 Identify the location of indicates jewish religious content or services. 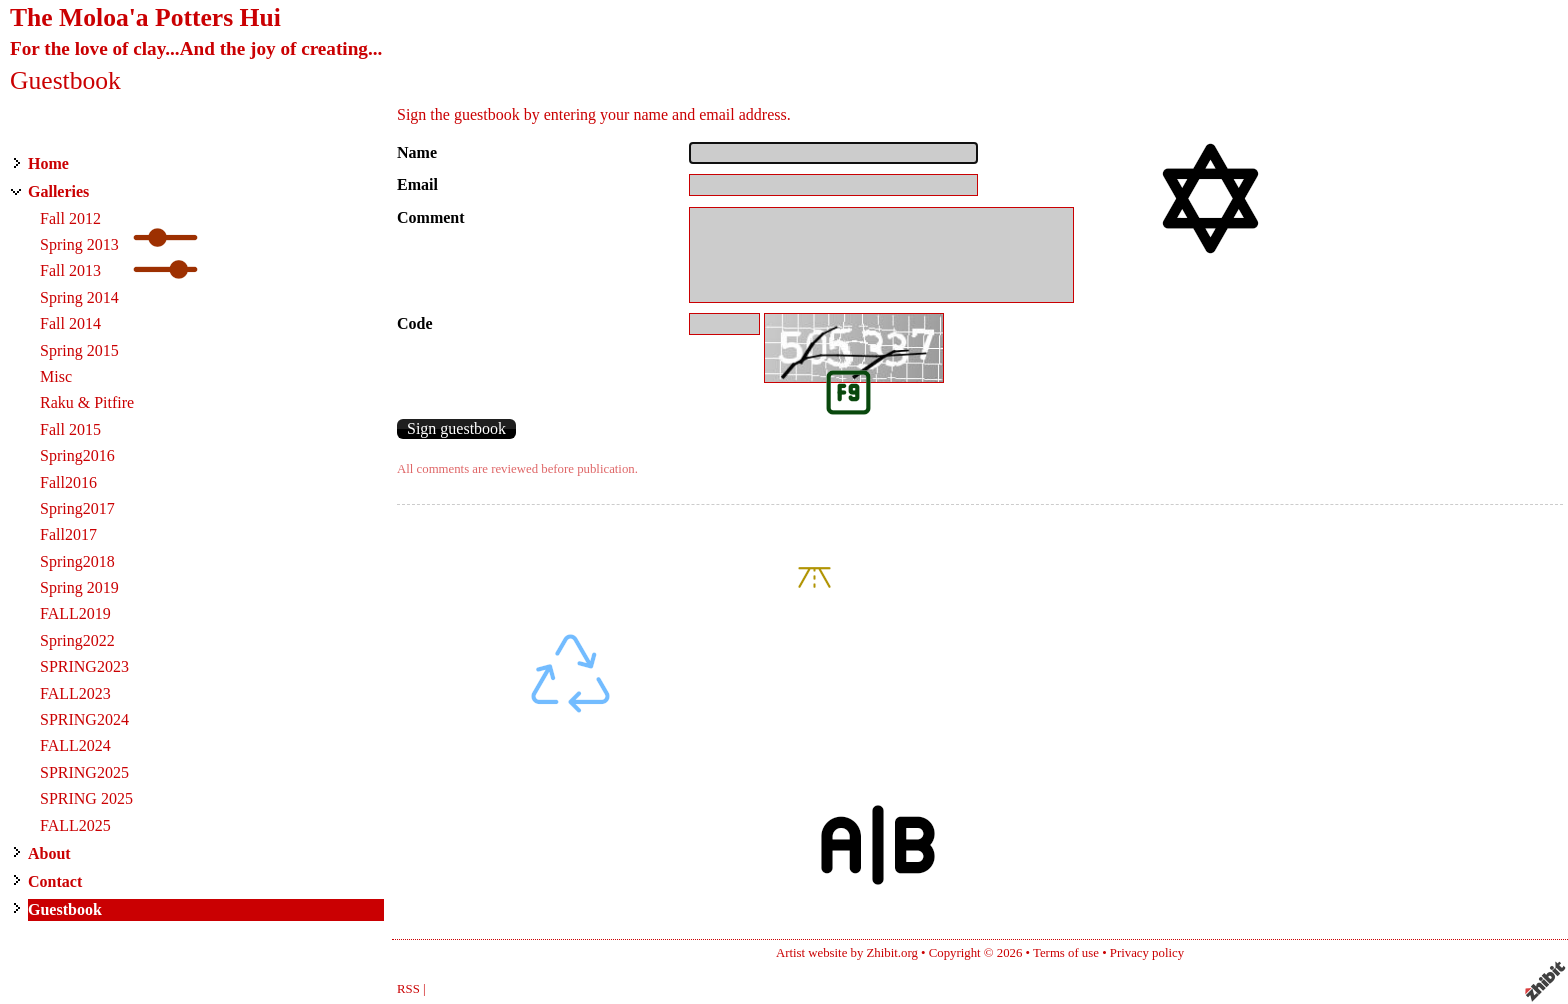
(1210, 198).